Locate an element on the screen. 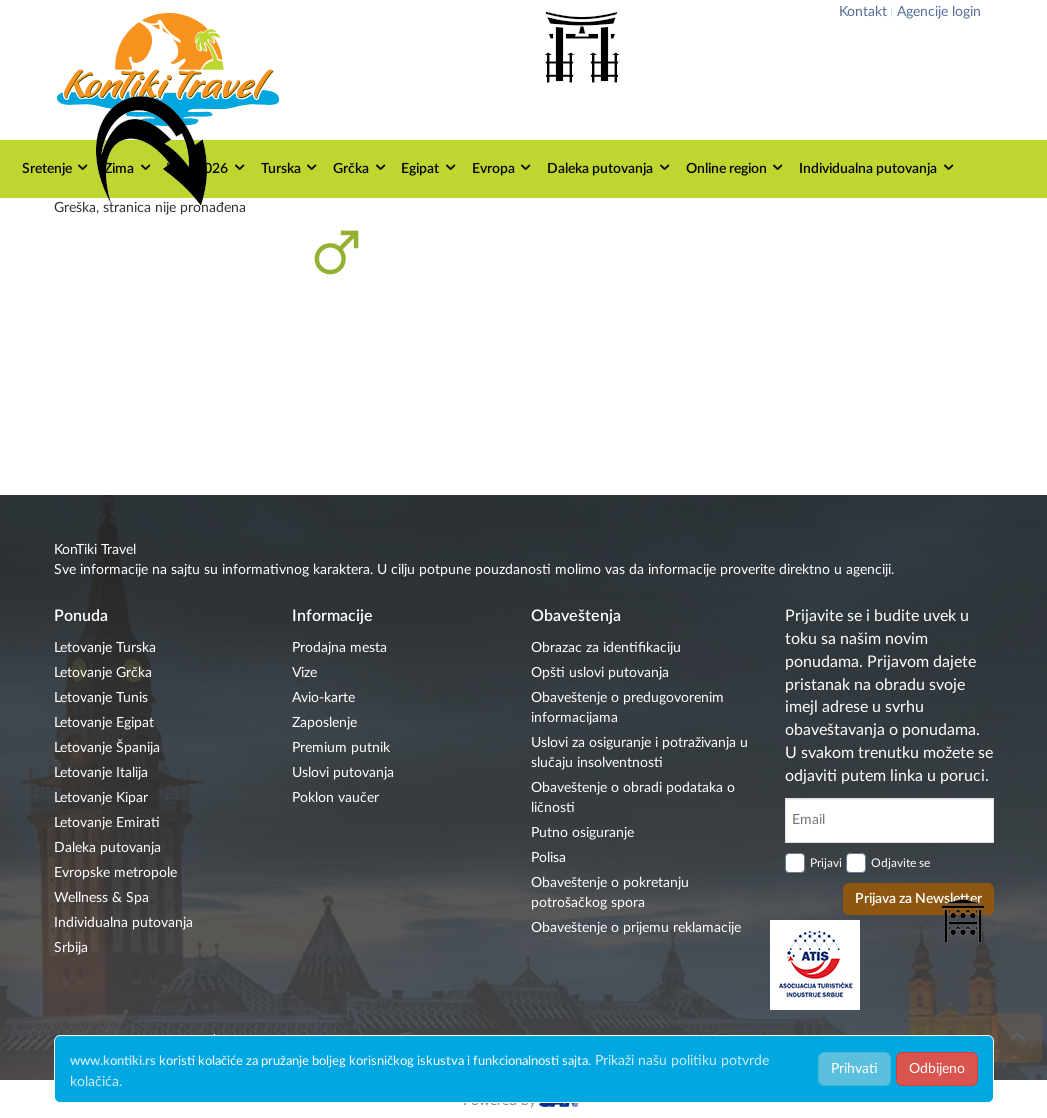 Image resolution: width=1047 pixels, height=1118 pixels. access traditional percussion instruments is located at coordinates (963, 921).